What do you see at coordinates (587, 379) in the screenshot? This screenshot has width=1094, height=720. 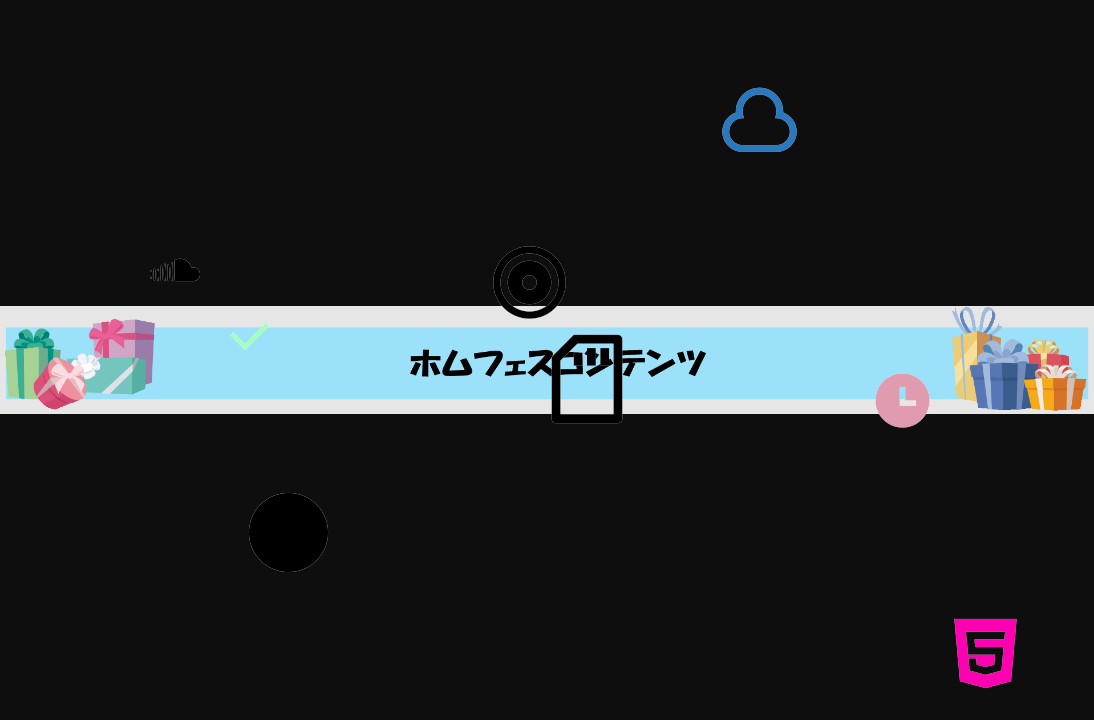 I see `access external storage or SD card settings` at bounding box center [587, 379].